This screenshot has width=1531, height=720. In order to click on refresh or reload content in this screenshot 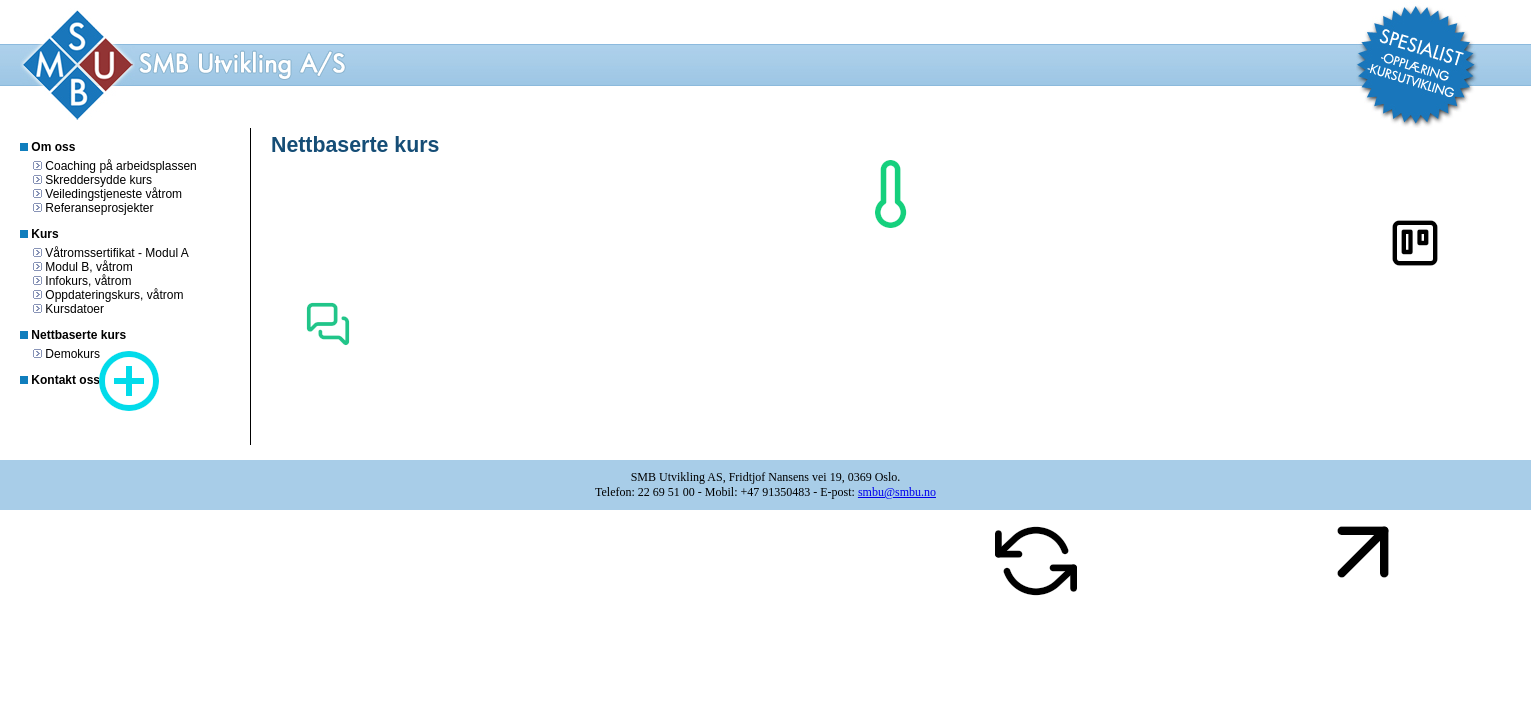, I will do `click(1036, 561)`.